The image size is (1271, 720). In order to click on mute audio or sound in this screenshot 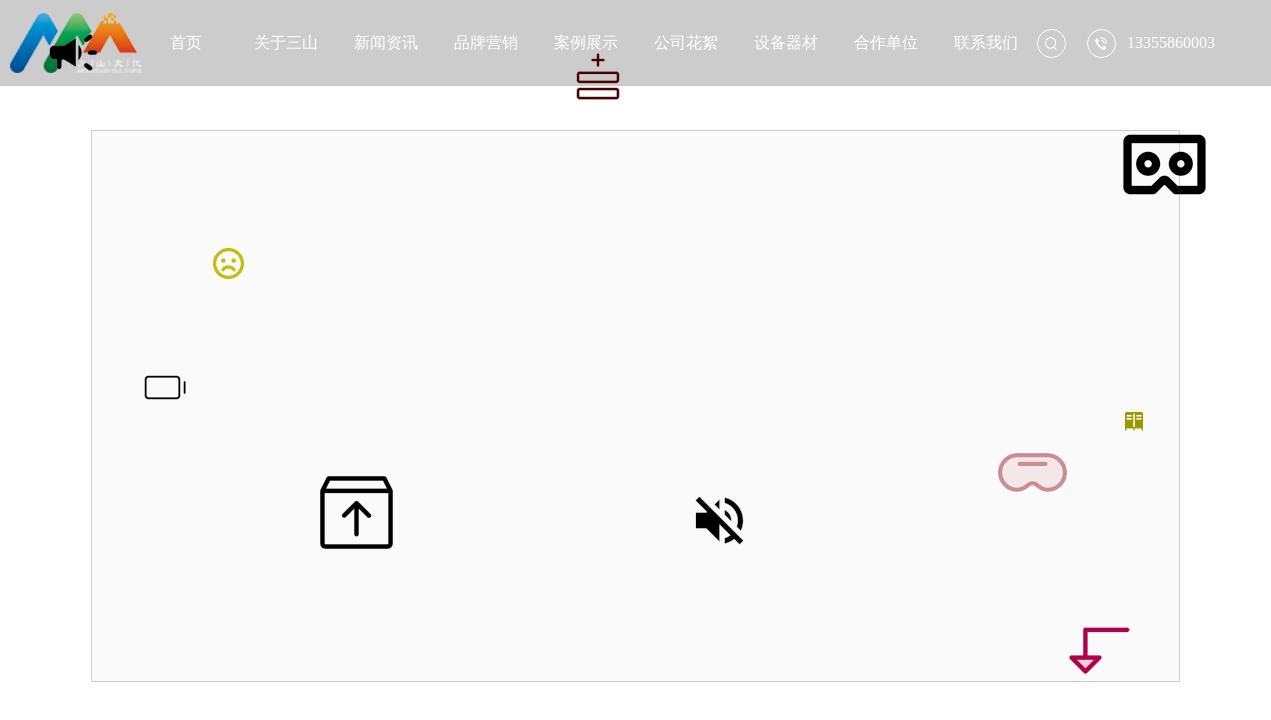, I will do `click(719, 520)`.